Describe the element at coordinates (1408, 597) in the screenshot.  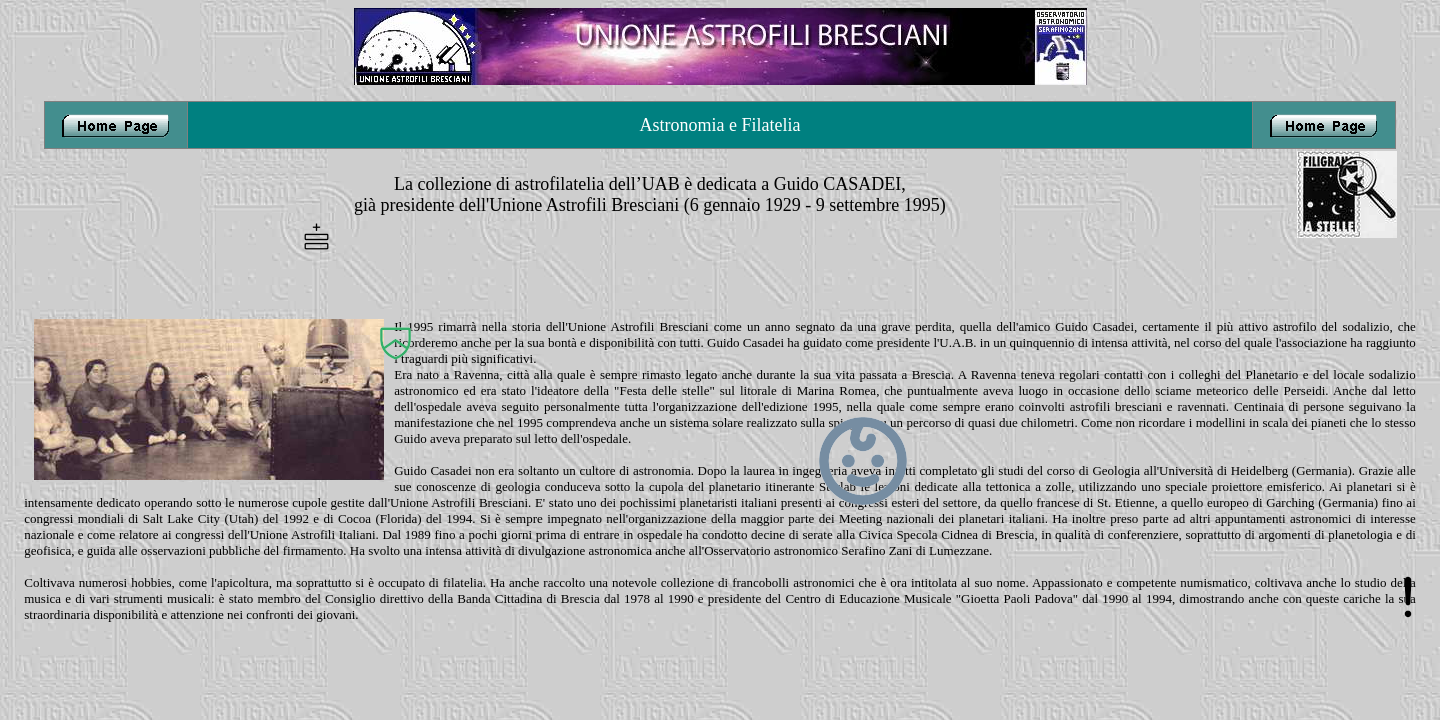
I see `indicates a warning or important notice` at that location.